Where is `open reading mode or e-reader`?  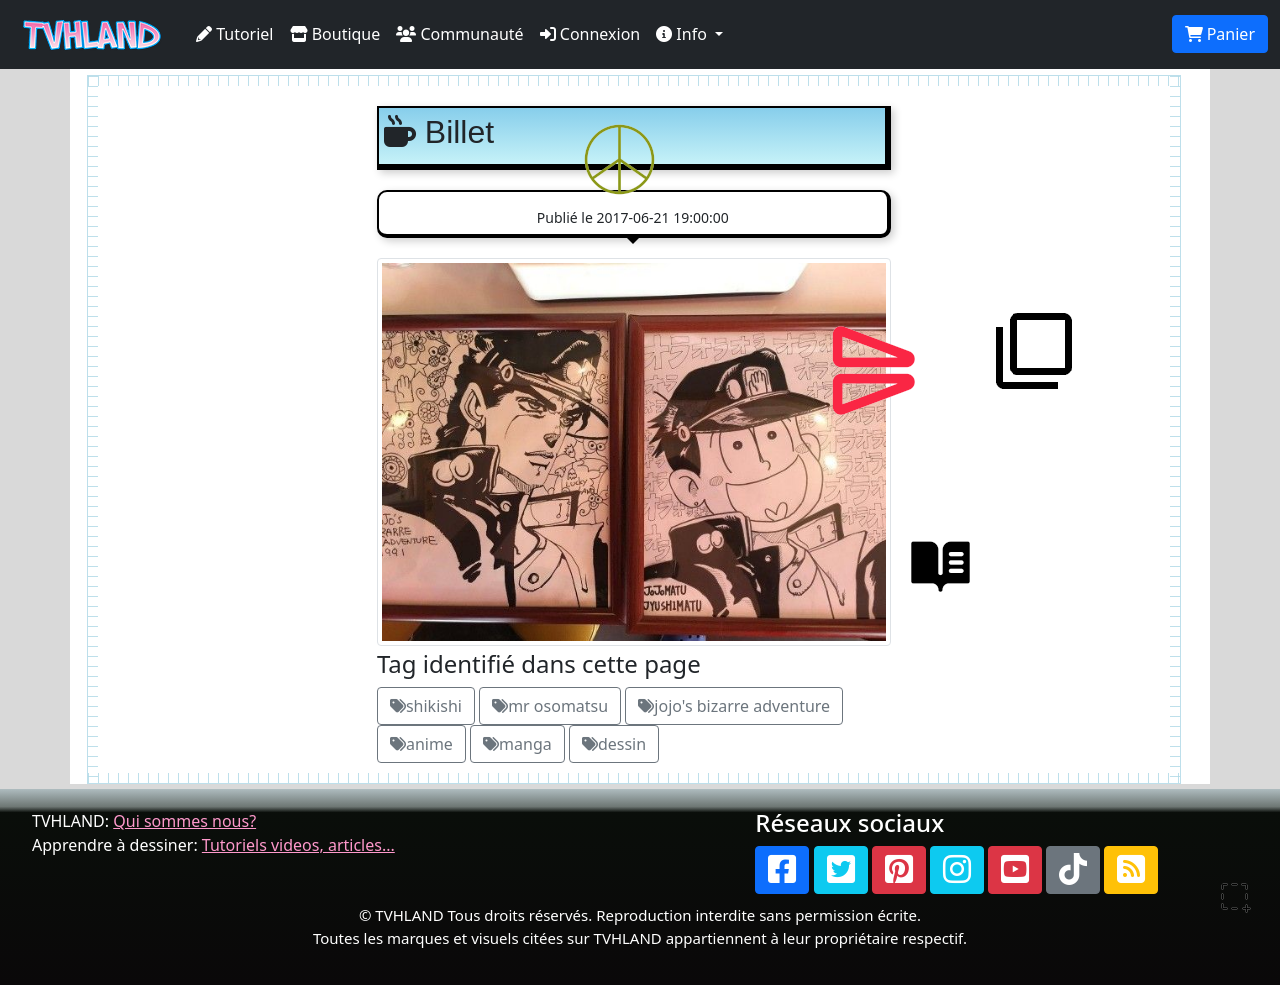 open reading mode or e-reader is located at coordinates (940, 562).